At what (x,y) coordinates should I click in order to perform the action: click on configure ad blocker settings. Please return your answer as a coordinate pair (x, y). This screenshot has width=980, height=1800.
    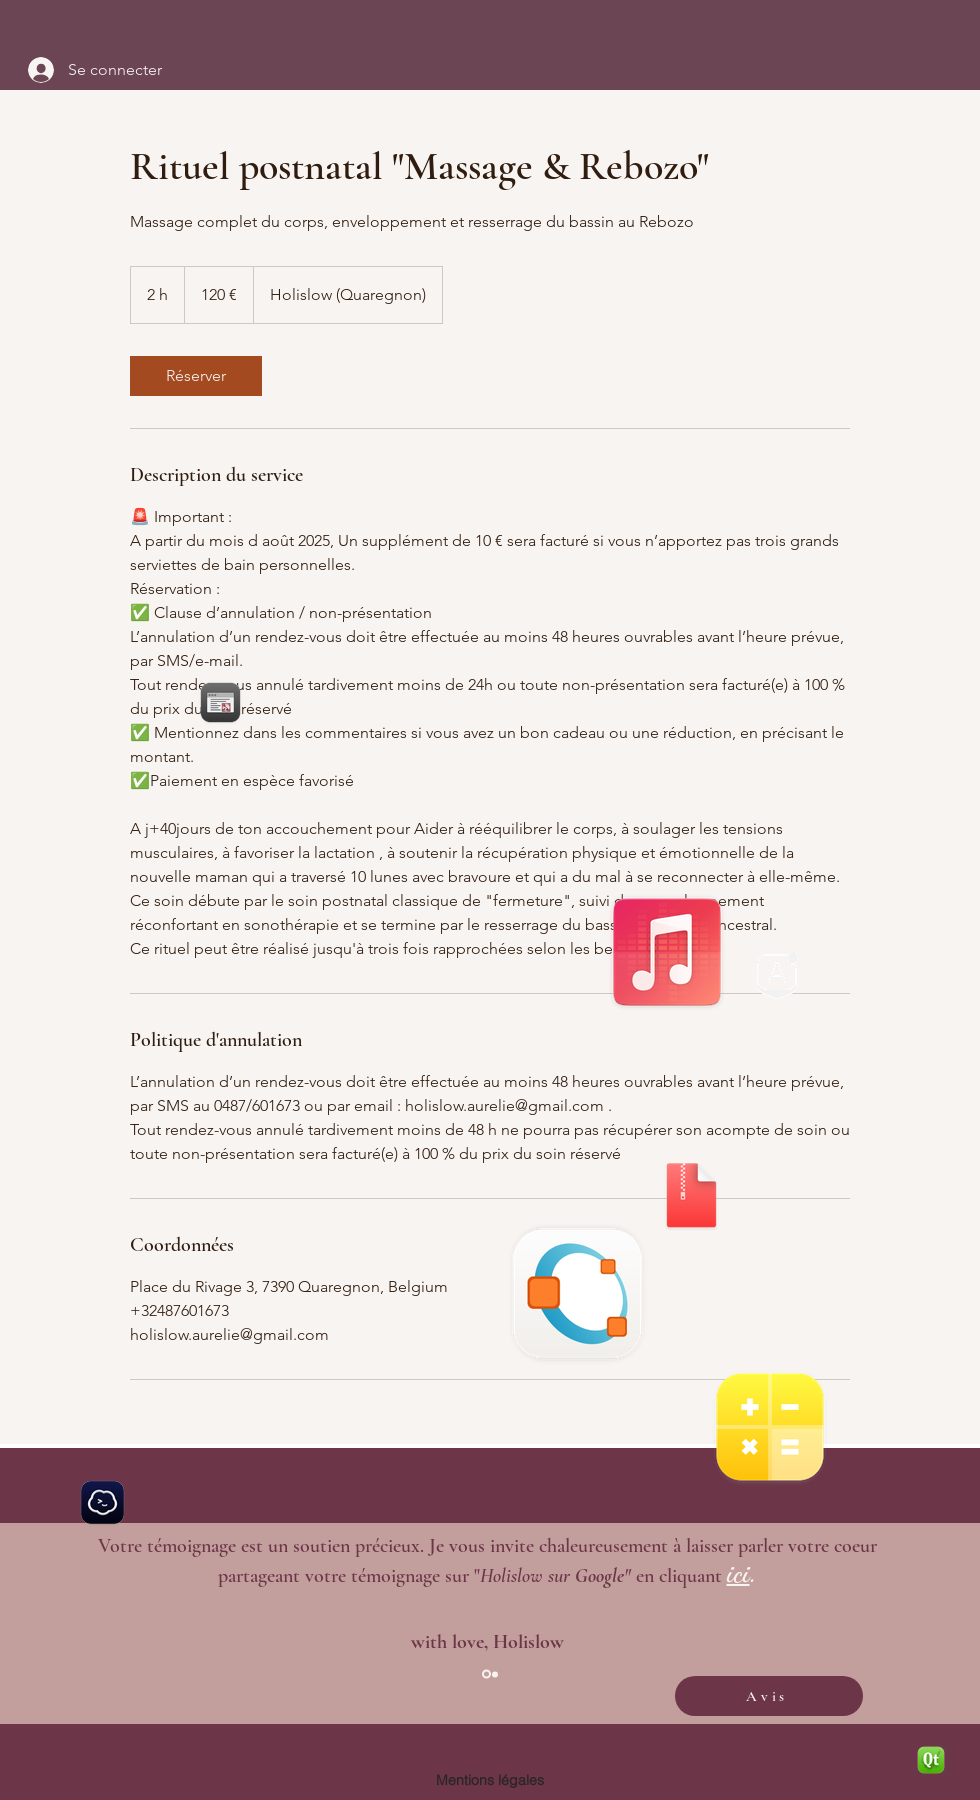
    Looking at the image, I should click on (220, 702).